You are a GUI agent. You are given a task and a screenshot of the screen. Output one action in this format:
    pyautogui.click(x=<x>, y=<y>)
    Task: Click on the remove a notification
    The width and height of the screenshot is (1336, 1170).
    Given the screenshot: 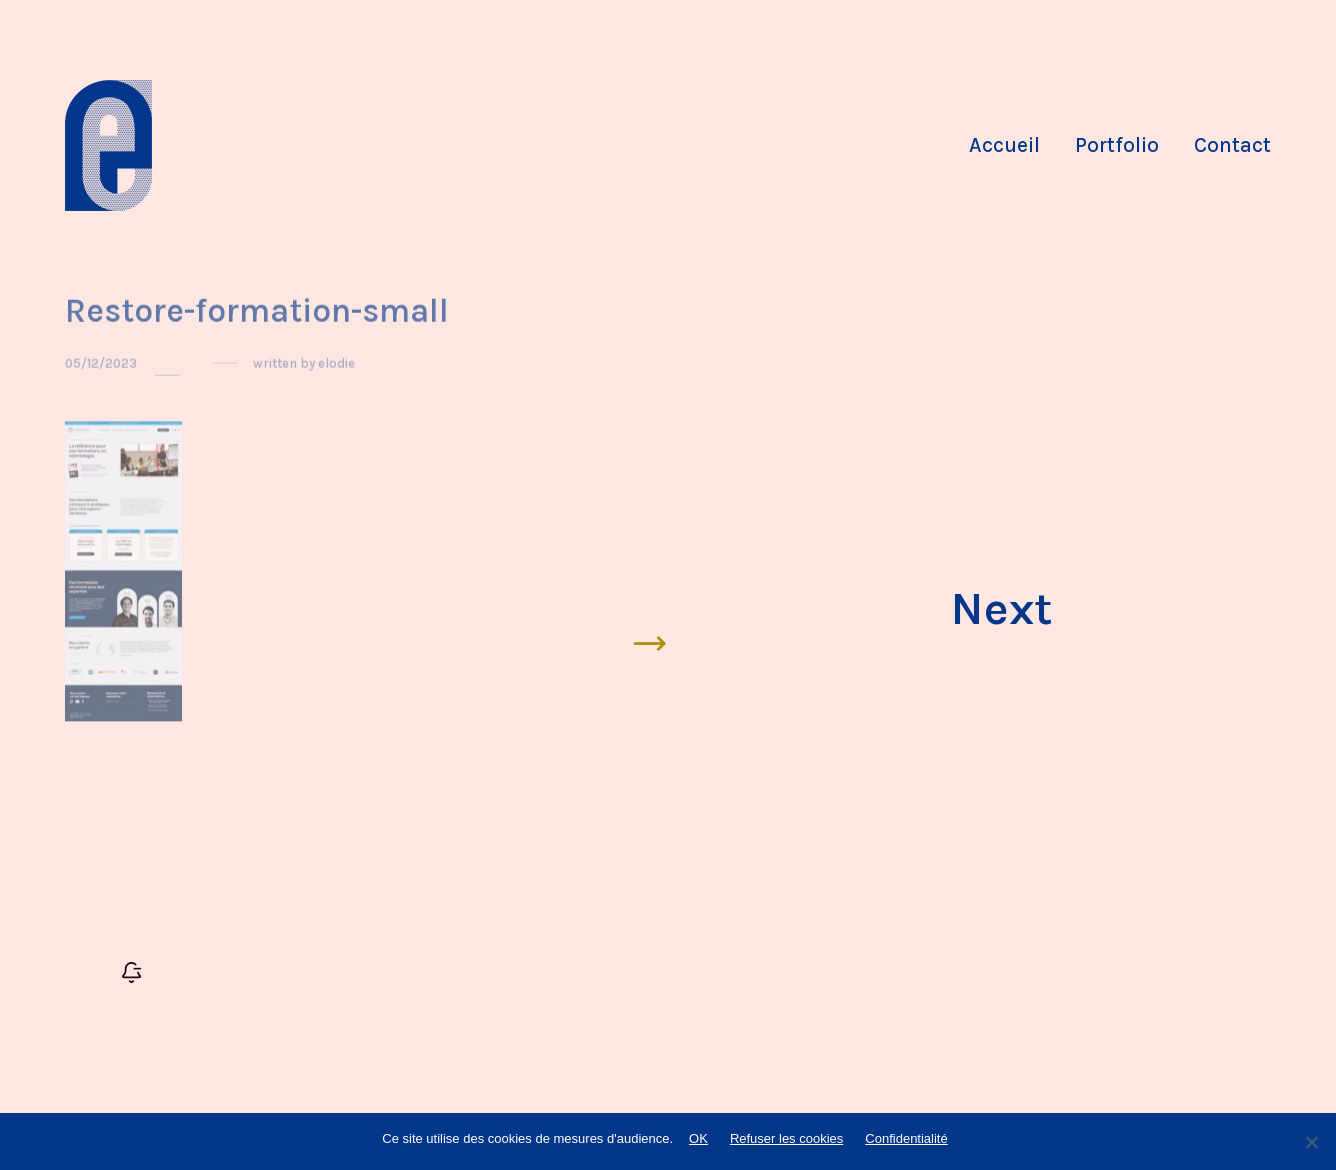 What is the action you would take?
    pyautogui.click(x=131, y=972)
    